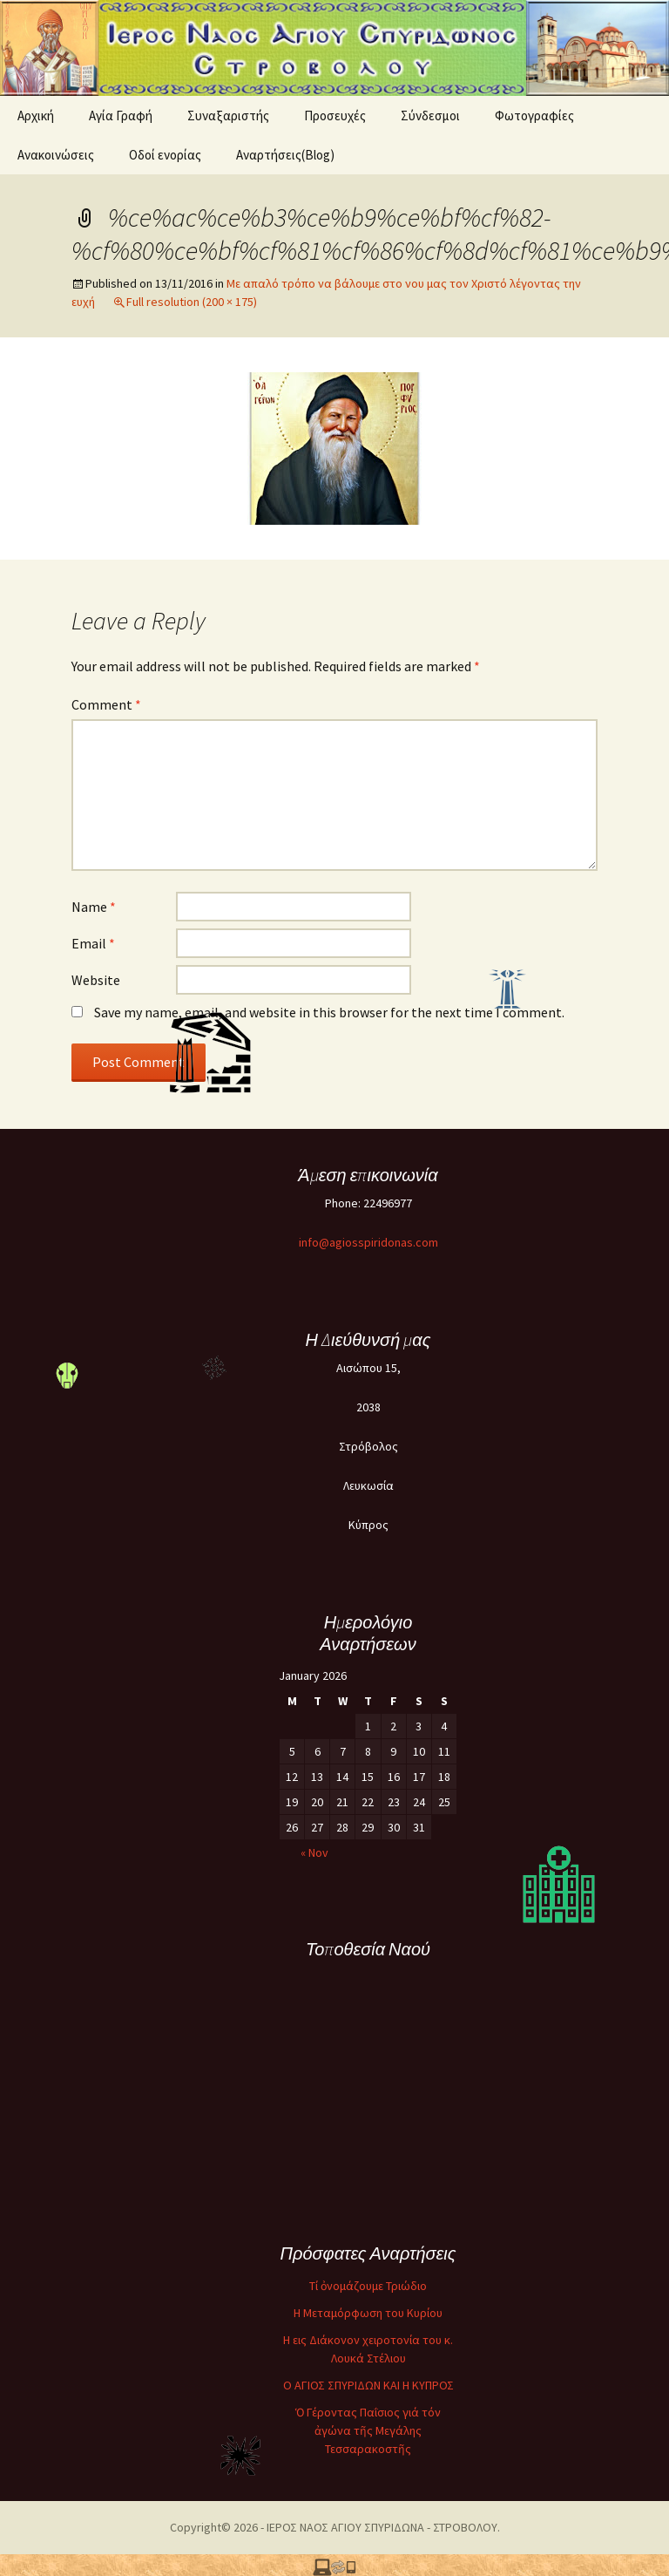 The width and height of the screenshot is (669, 2576). What do you see at coordinates (558, 1884) in the screenshot?
I see `find nearby hospitals or medical facilities` at bounding box center [558, 1884].